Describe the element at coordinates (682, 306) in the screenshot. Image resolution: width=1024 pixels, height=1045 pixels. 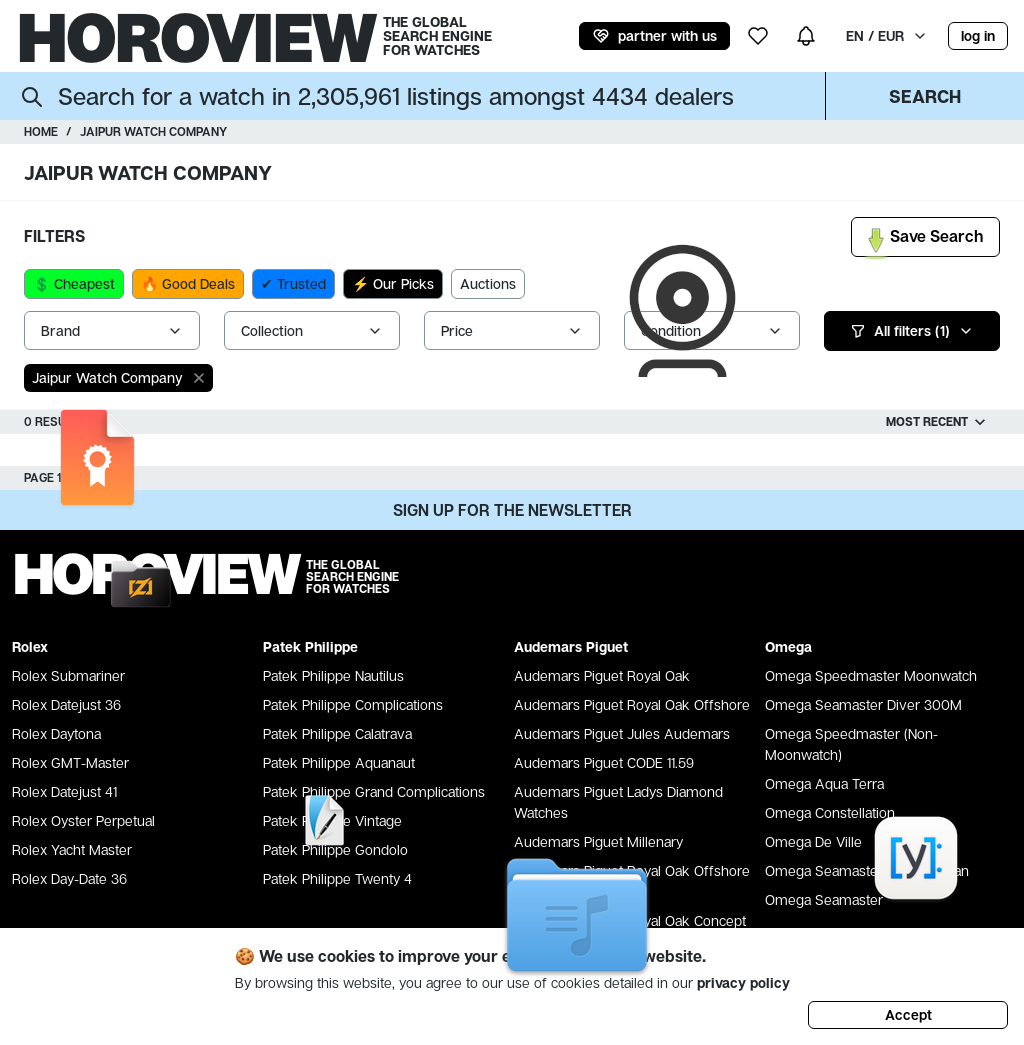
I see `access webcam settings` at that location.